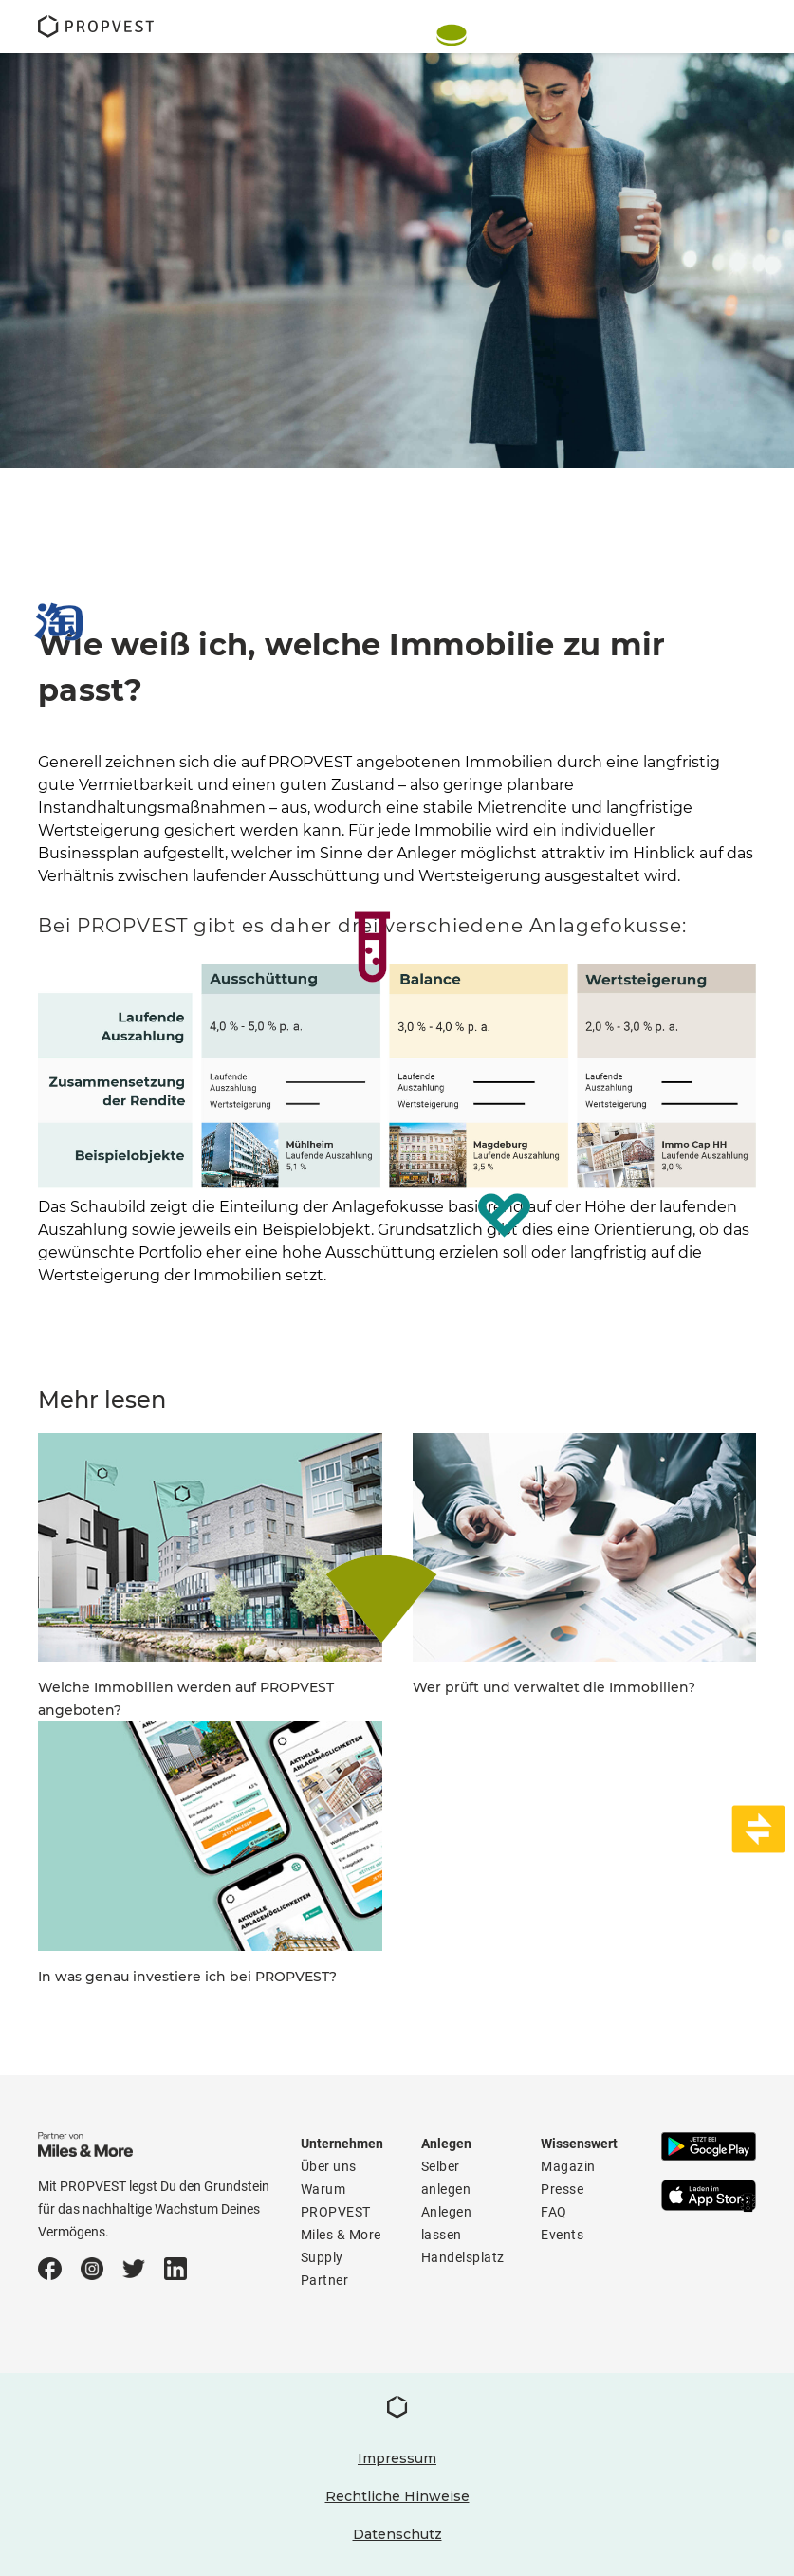 The image size is (794, 2576). I want to click on view your coin balance or currency, so click(452, 35).